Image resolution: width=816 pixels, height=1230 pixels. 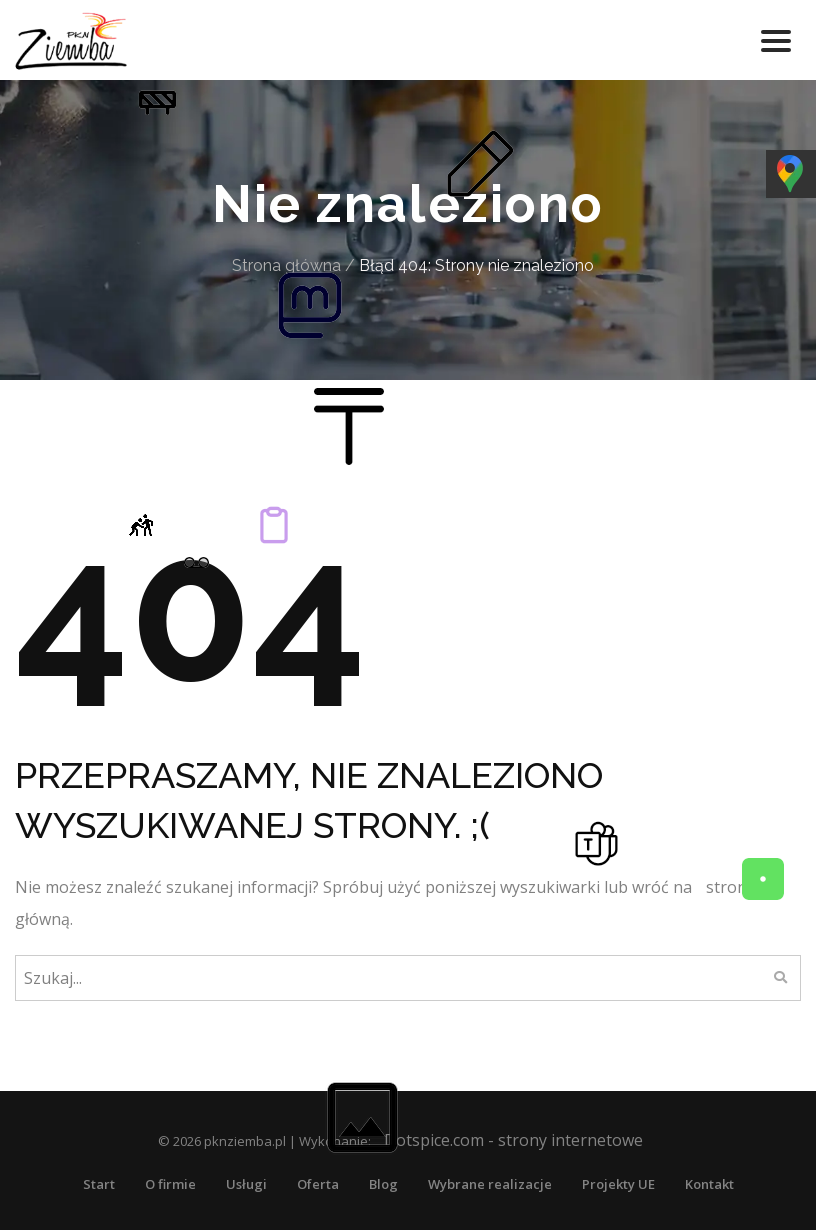 I want to click on insert an image into your document, so click(x=362, y=1117).